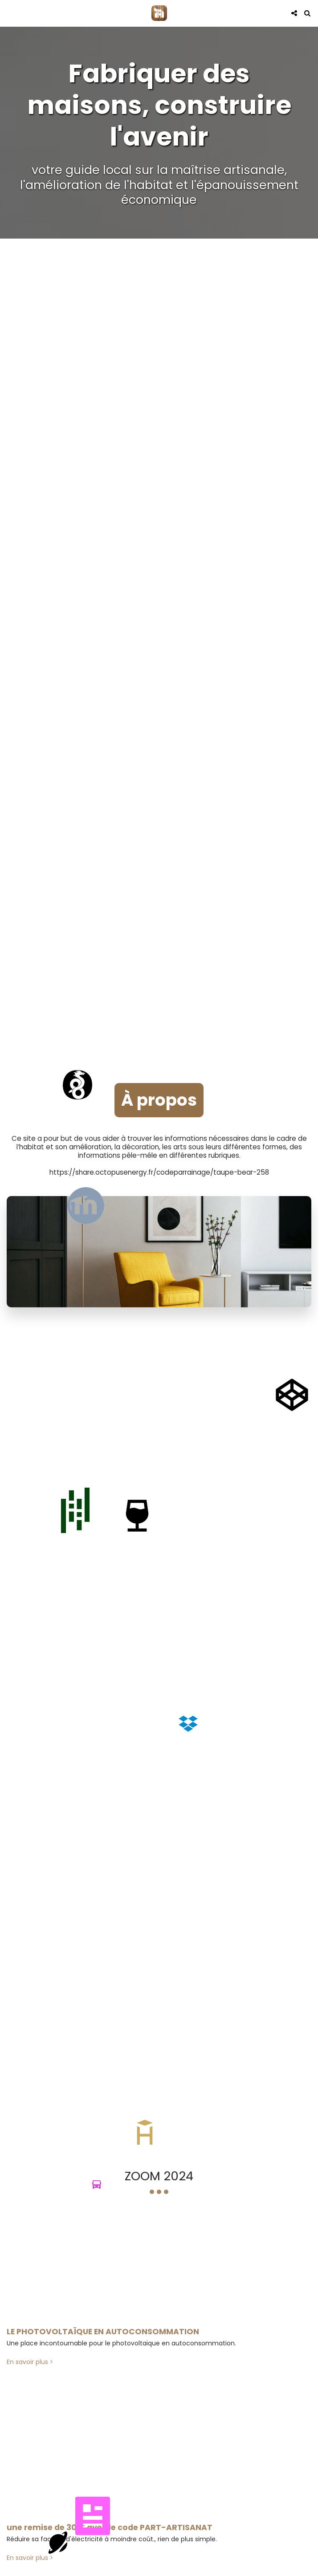 The width and height of the screenshot is (318, 2576). What do you see at coordinates (137, 1516) in the screenshot?
I see `view wine or beverage menu` at bounding box center [137, 1516].